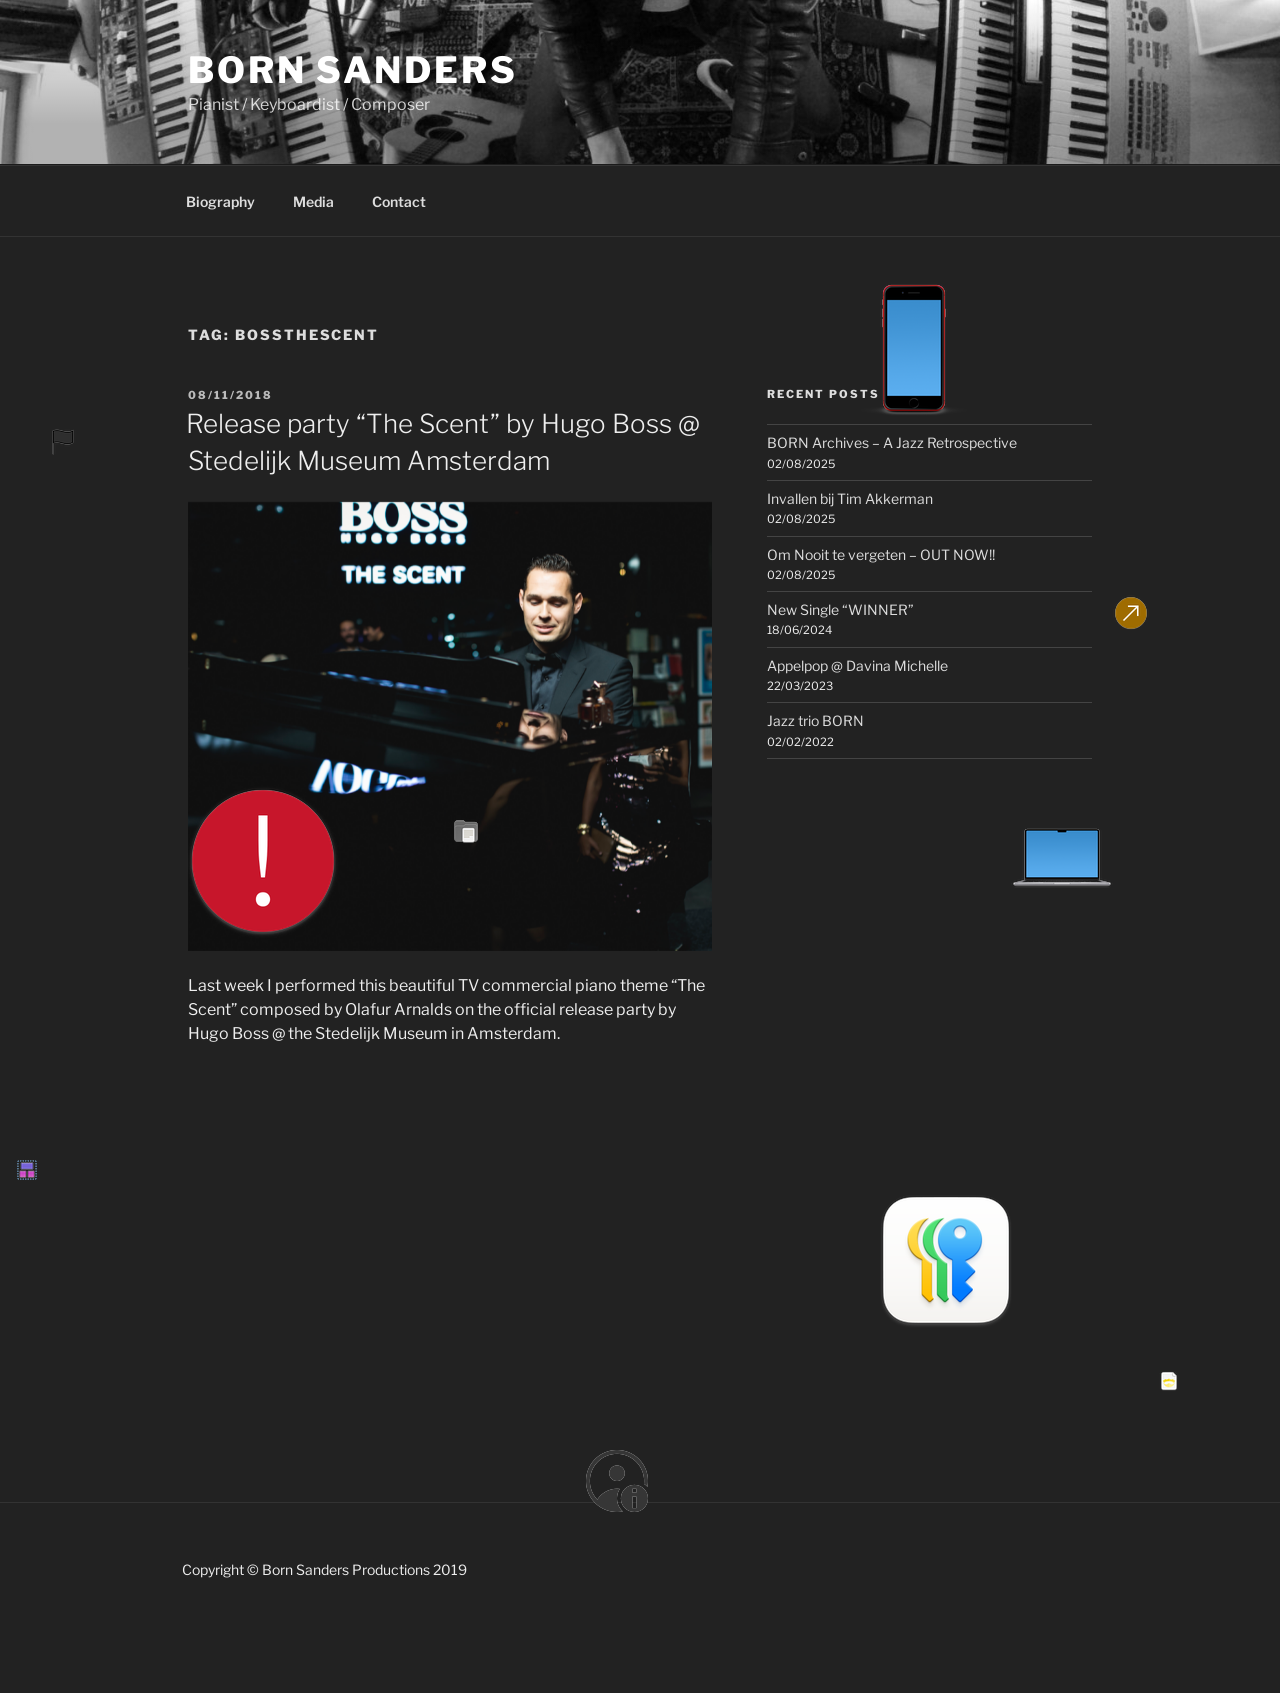 This screenshot has height=1693, width=1280. I want to click on open the passwords app to manage saved credentials, so click(946, 1260).